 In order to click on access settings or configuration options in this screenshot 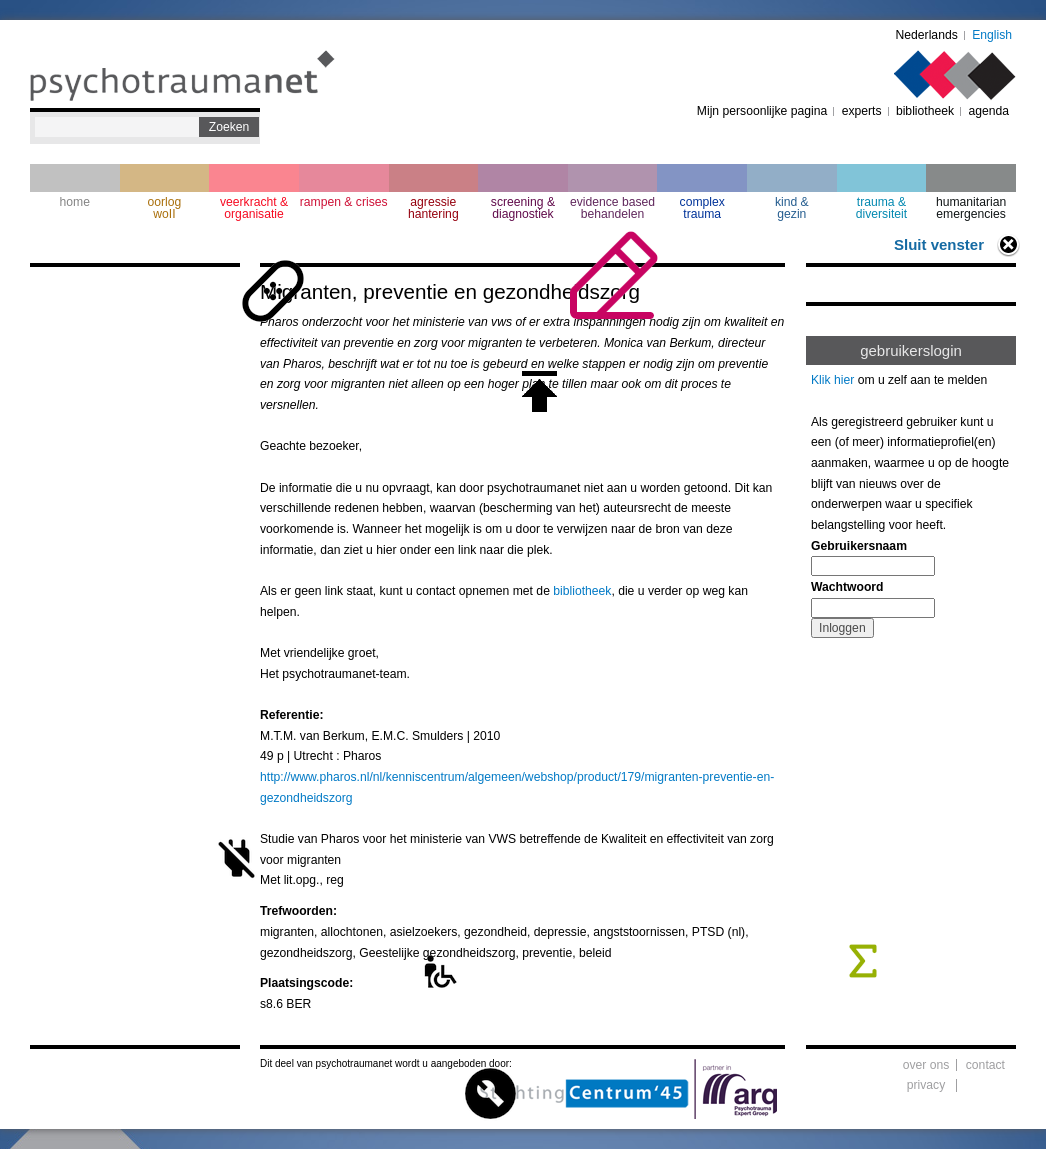, I will do `click(490, 1093)`.